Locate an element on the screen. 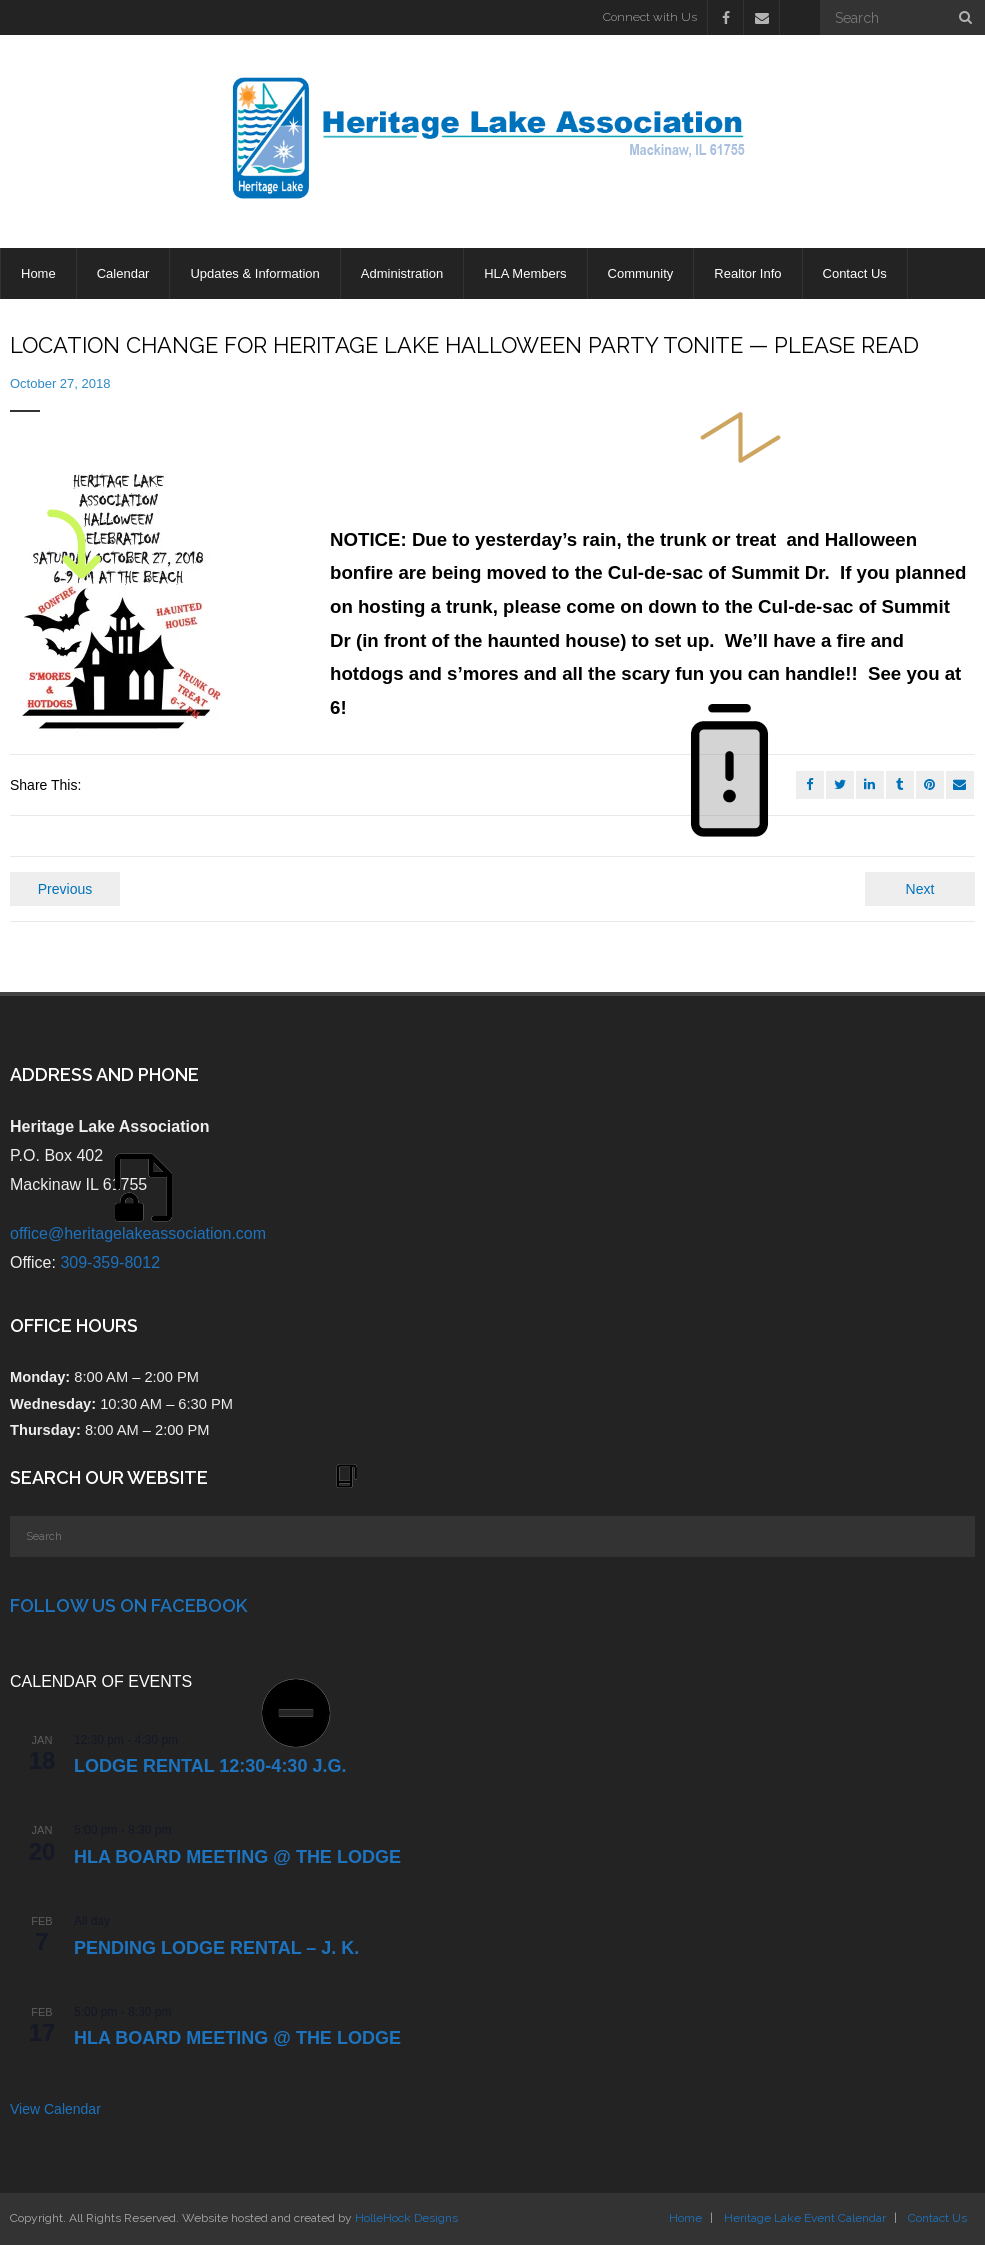 The width and height of the screenshot is (985, 2245). access a password-protected file is located at coordinates (143, 1187).